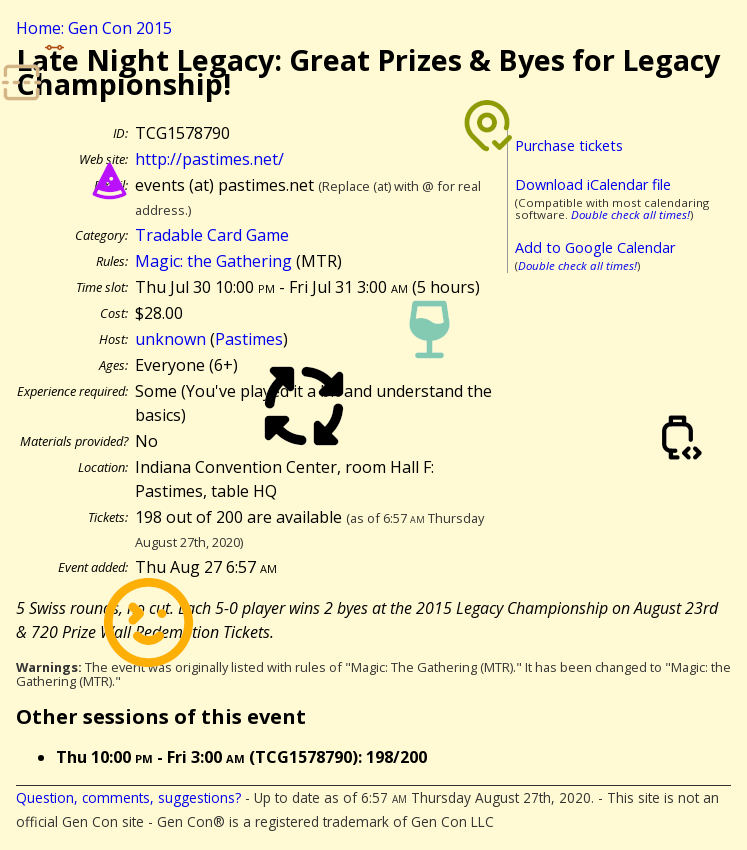  I want to click on flip image vertically, so click(21, 82).